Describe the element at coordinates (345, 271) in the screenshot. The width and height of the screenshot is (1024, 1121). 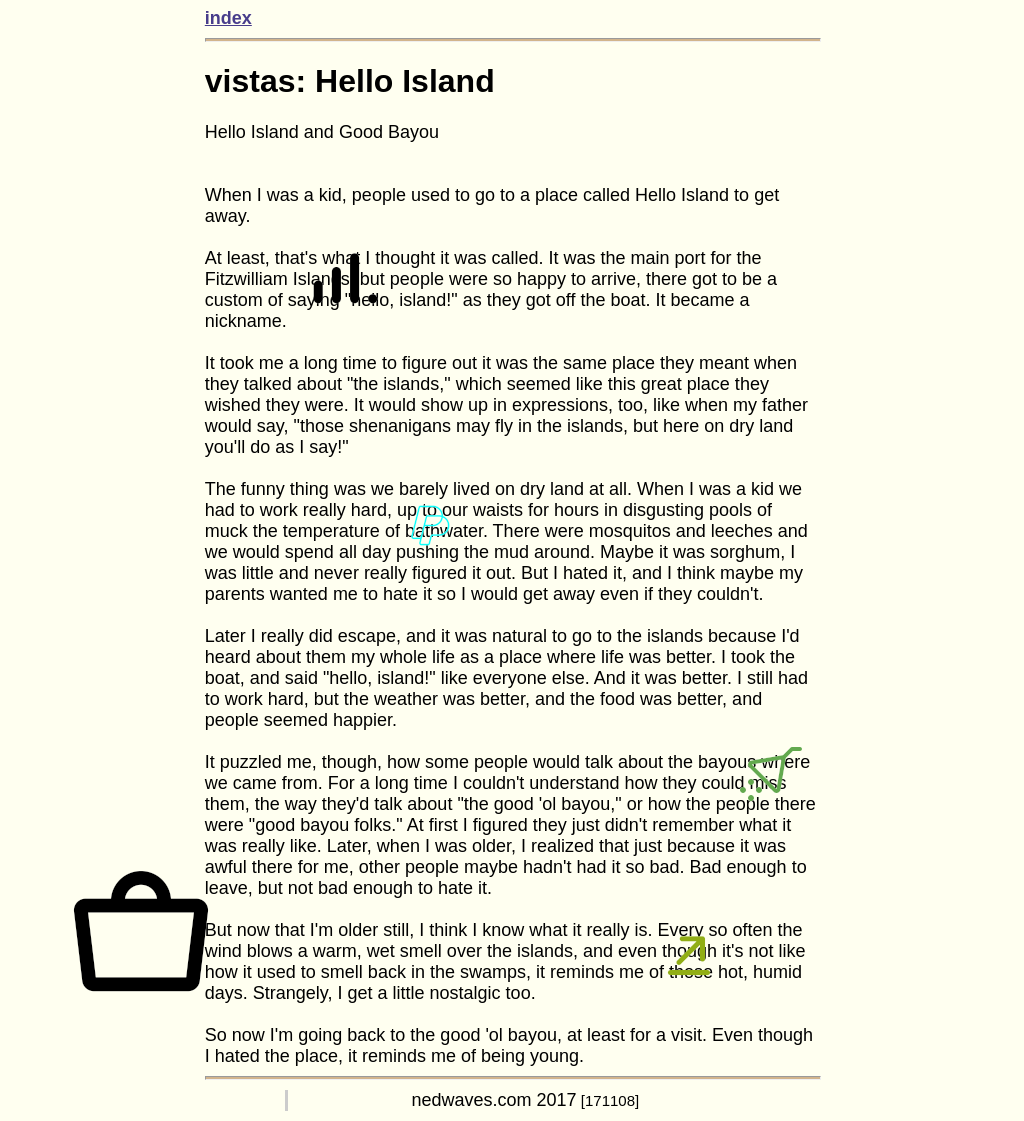
I see `indicates strong signal strength` at that location.